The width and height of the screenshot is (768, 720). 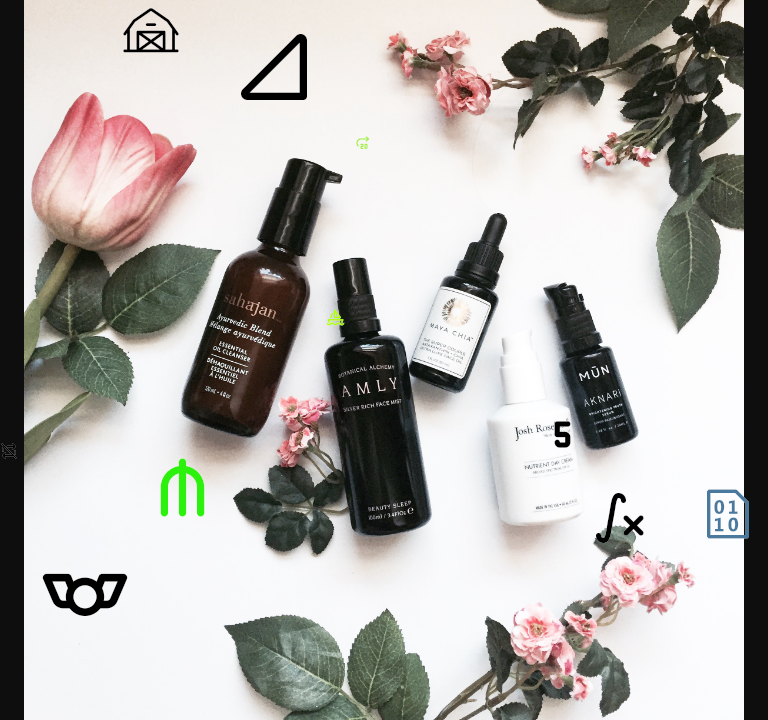 What do you see at coordinates (363, 143) in the screenshot?
I see `skip forward 20 seconds` at bounding box center [363, 143].